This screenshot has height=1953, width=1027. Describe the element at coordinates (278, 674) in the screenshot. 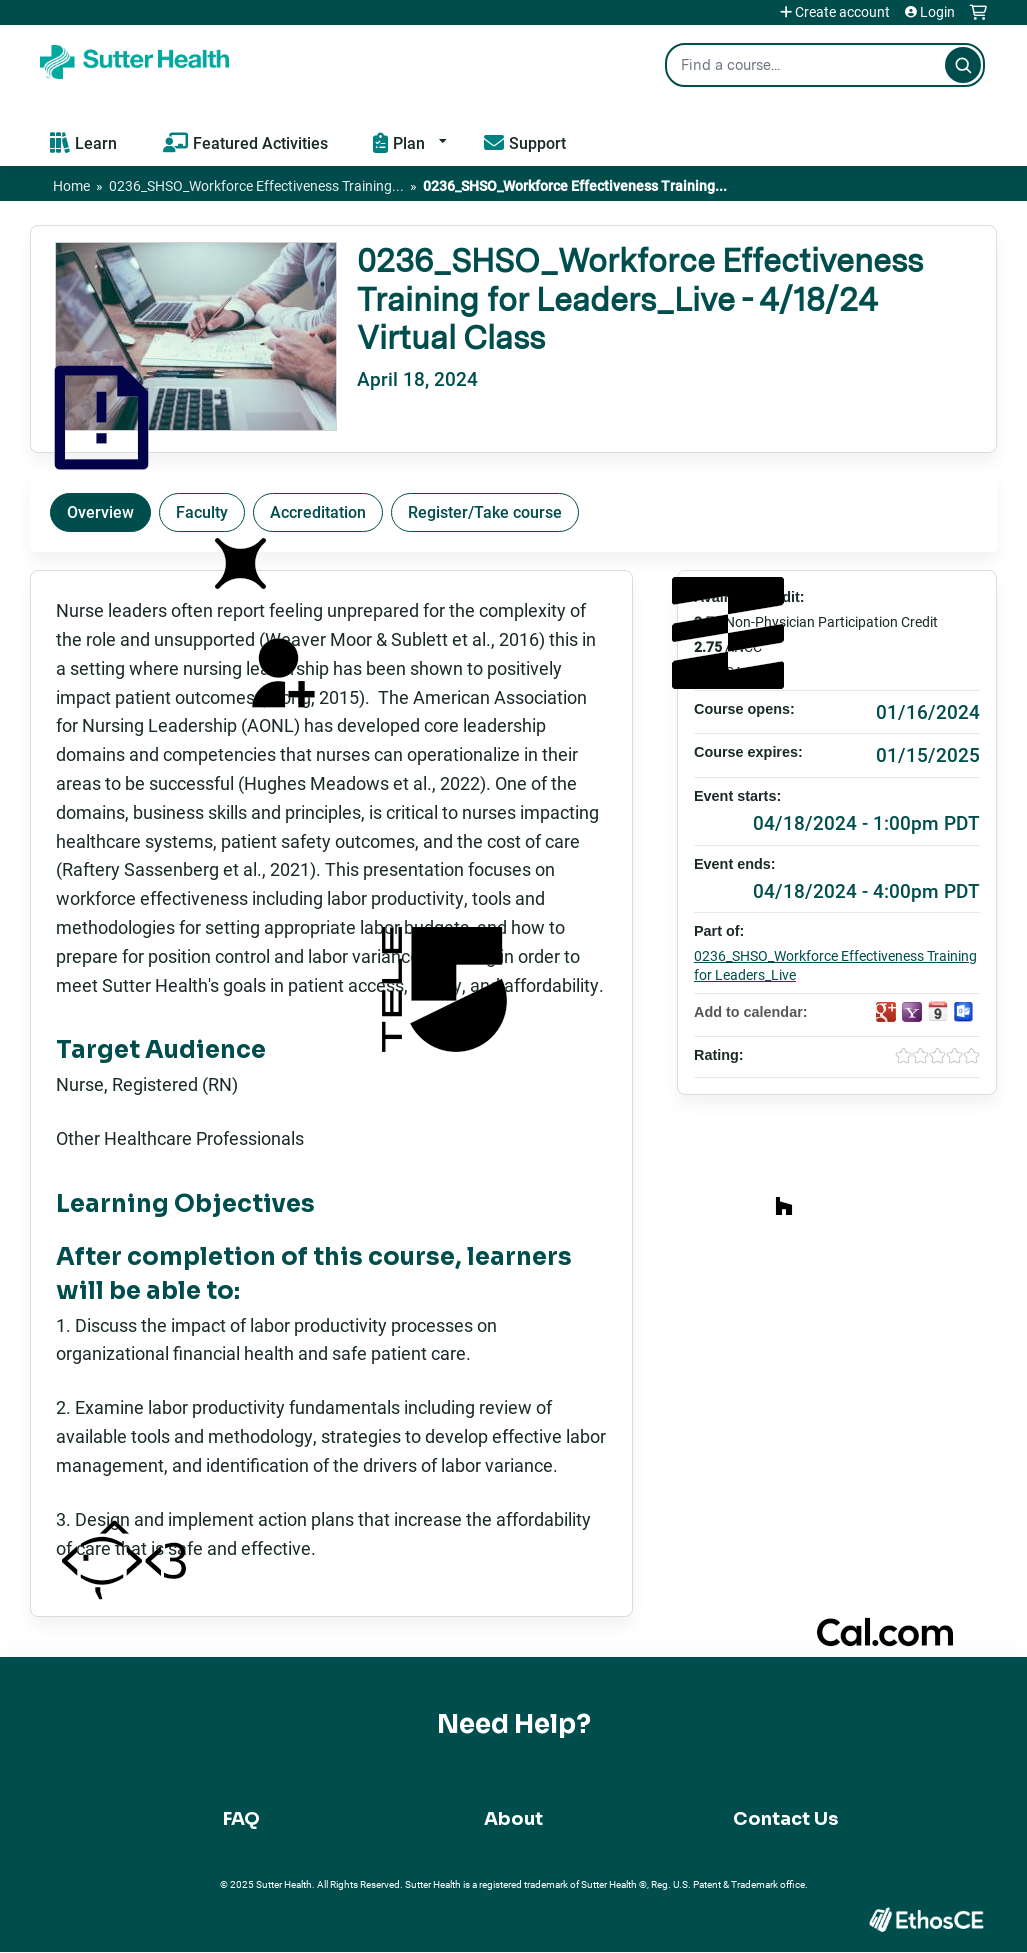

I see `add a new user or contact` at that location.